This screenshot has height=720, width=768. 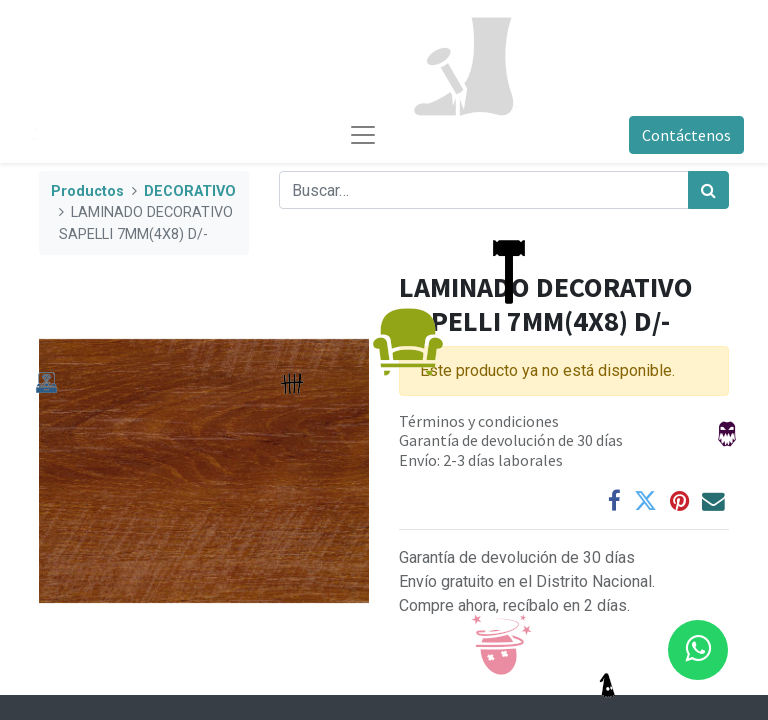 What do you see at coordinates (509, 272) in the screenshot?
I see `activate trample ability in a card game` at bounding box center [509, 272].